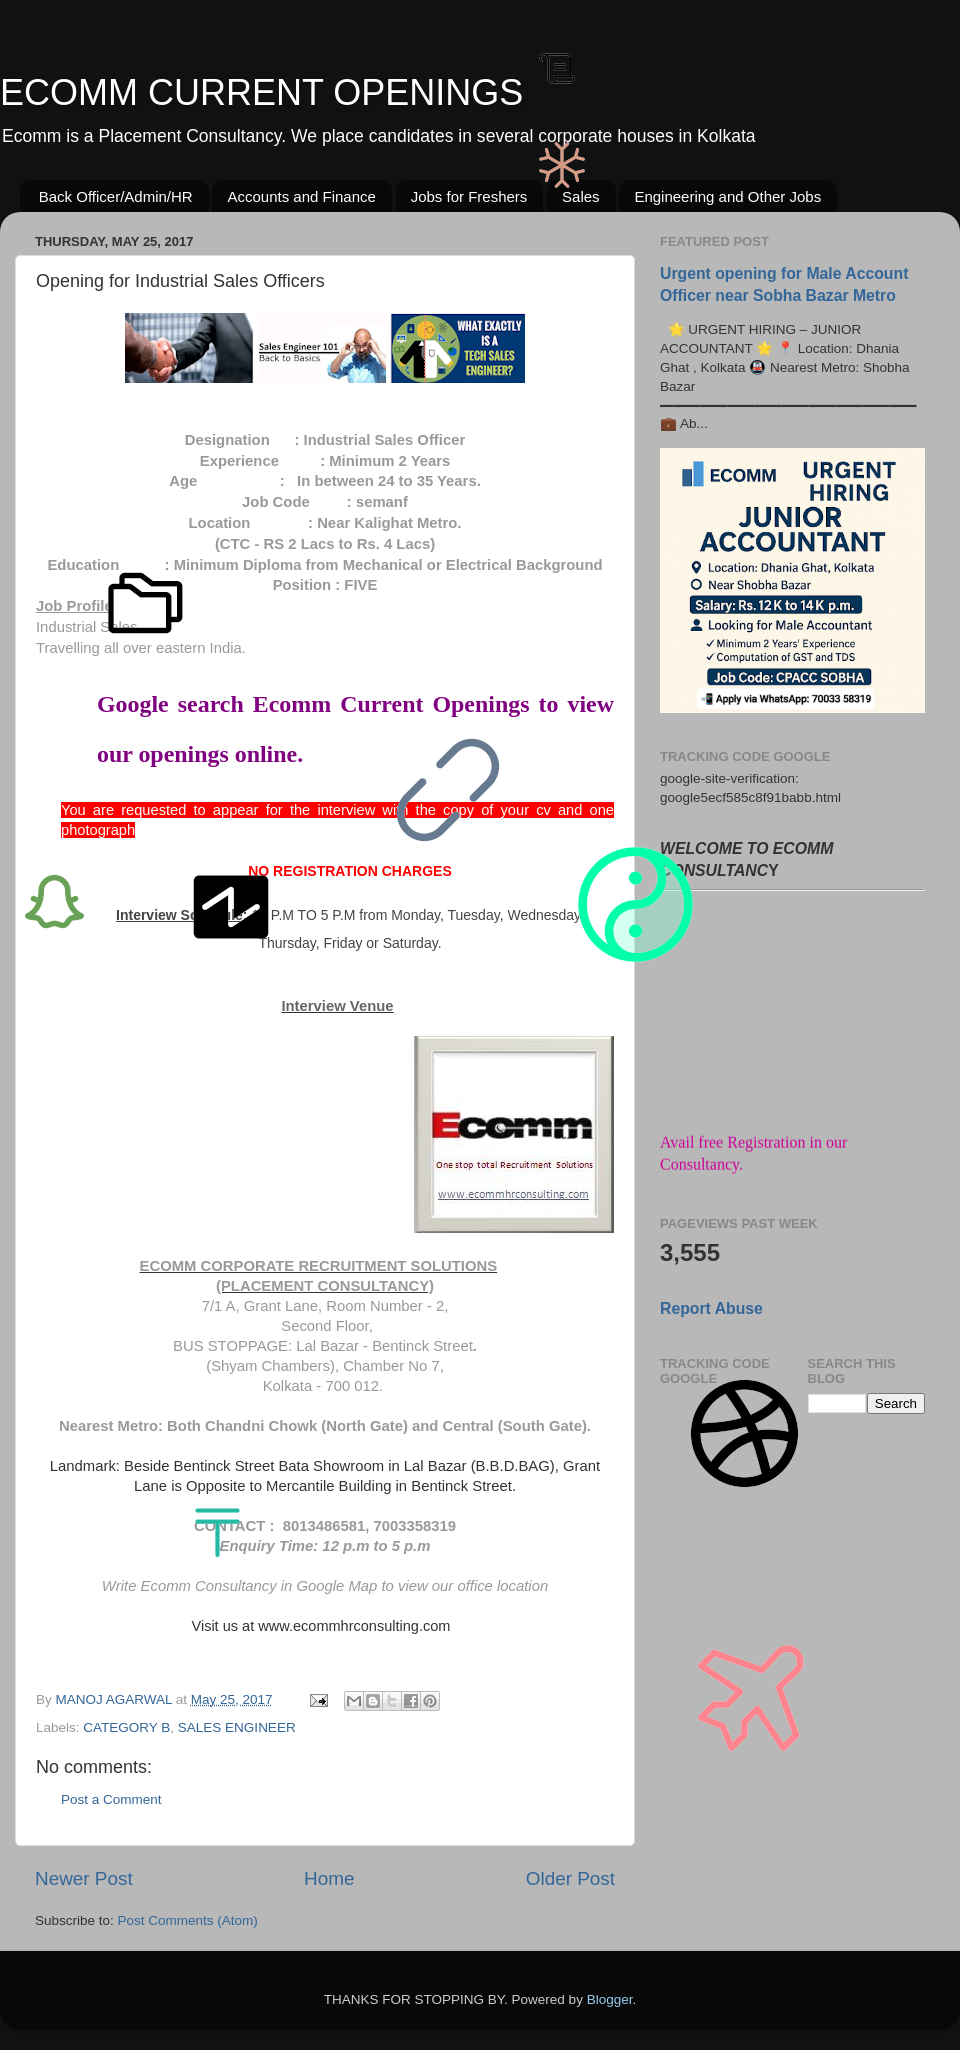 The image size is (960, 2050). What do you see at coordinates (744, 1433) in the screenshot?
I see `visit dribbble profile or portfolio` at bounding box center [744, 1433].